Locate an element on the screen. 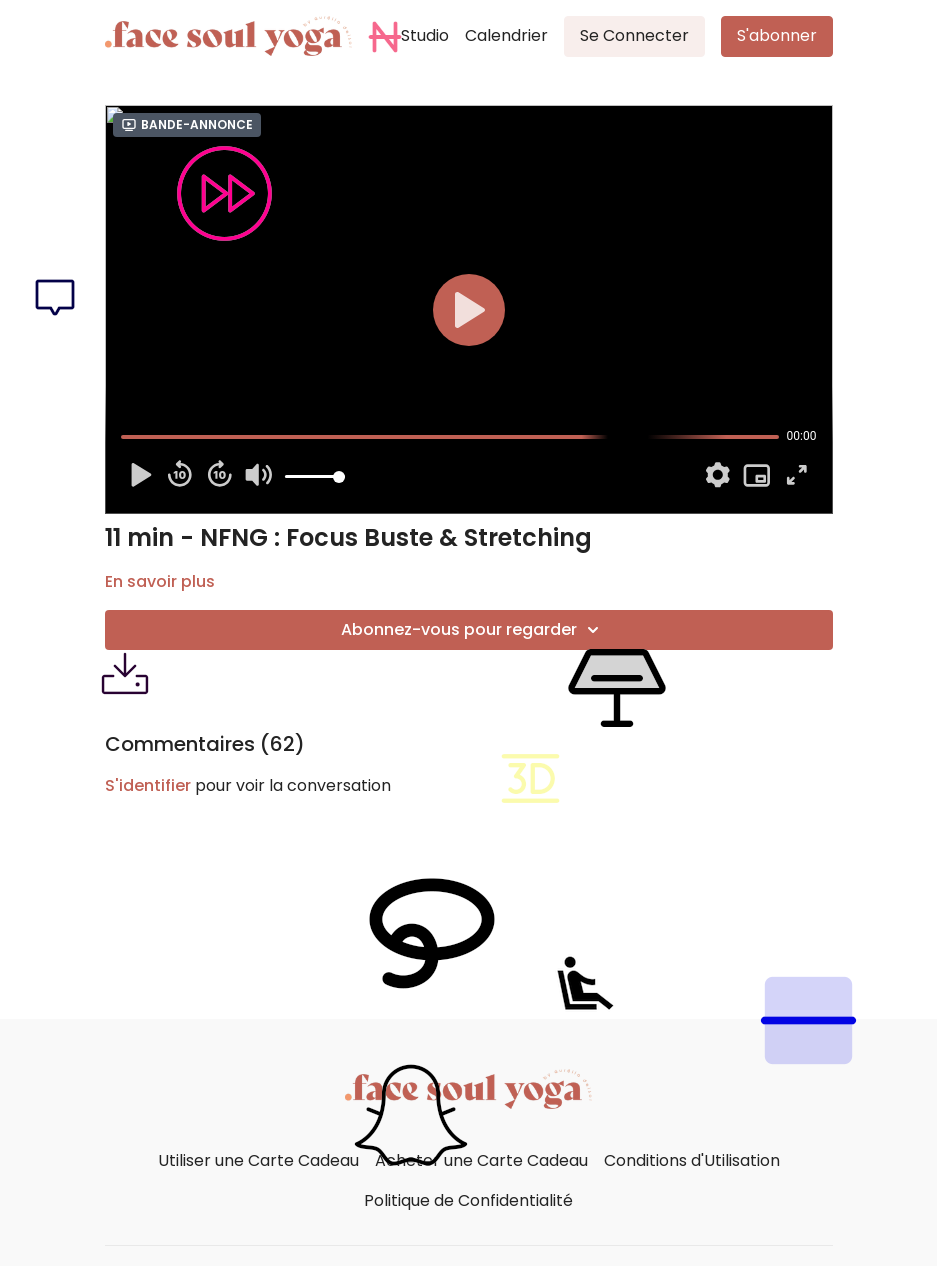 This screenshot has height=1266, width=937. open Snapchat app is located at coordinates (411, 1117).